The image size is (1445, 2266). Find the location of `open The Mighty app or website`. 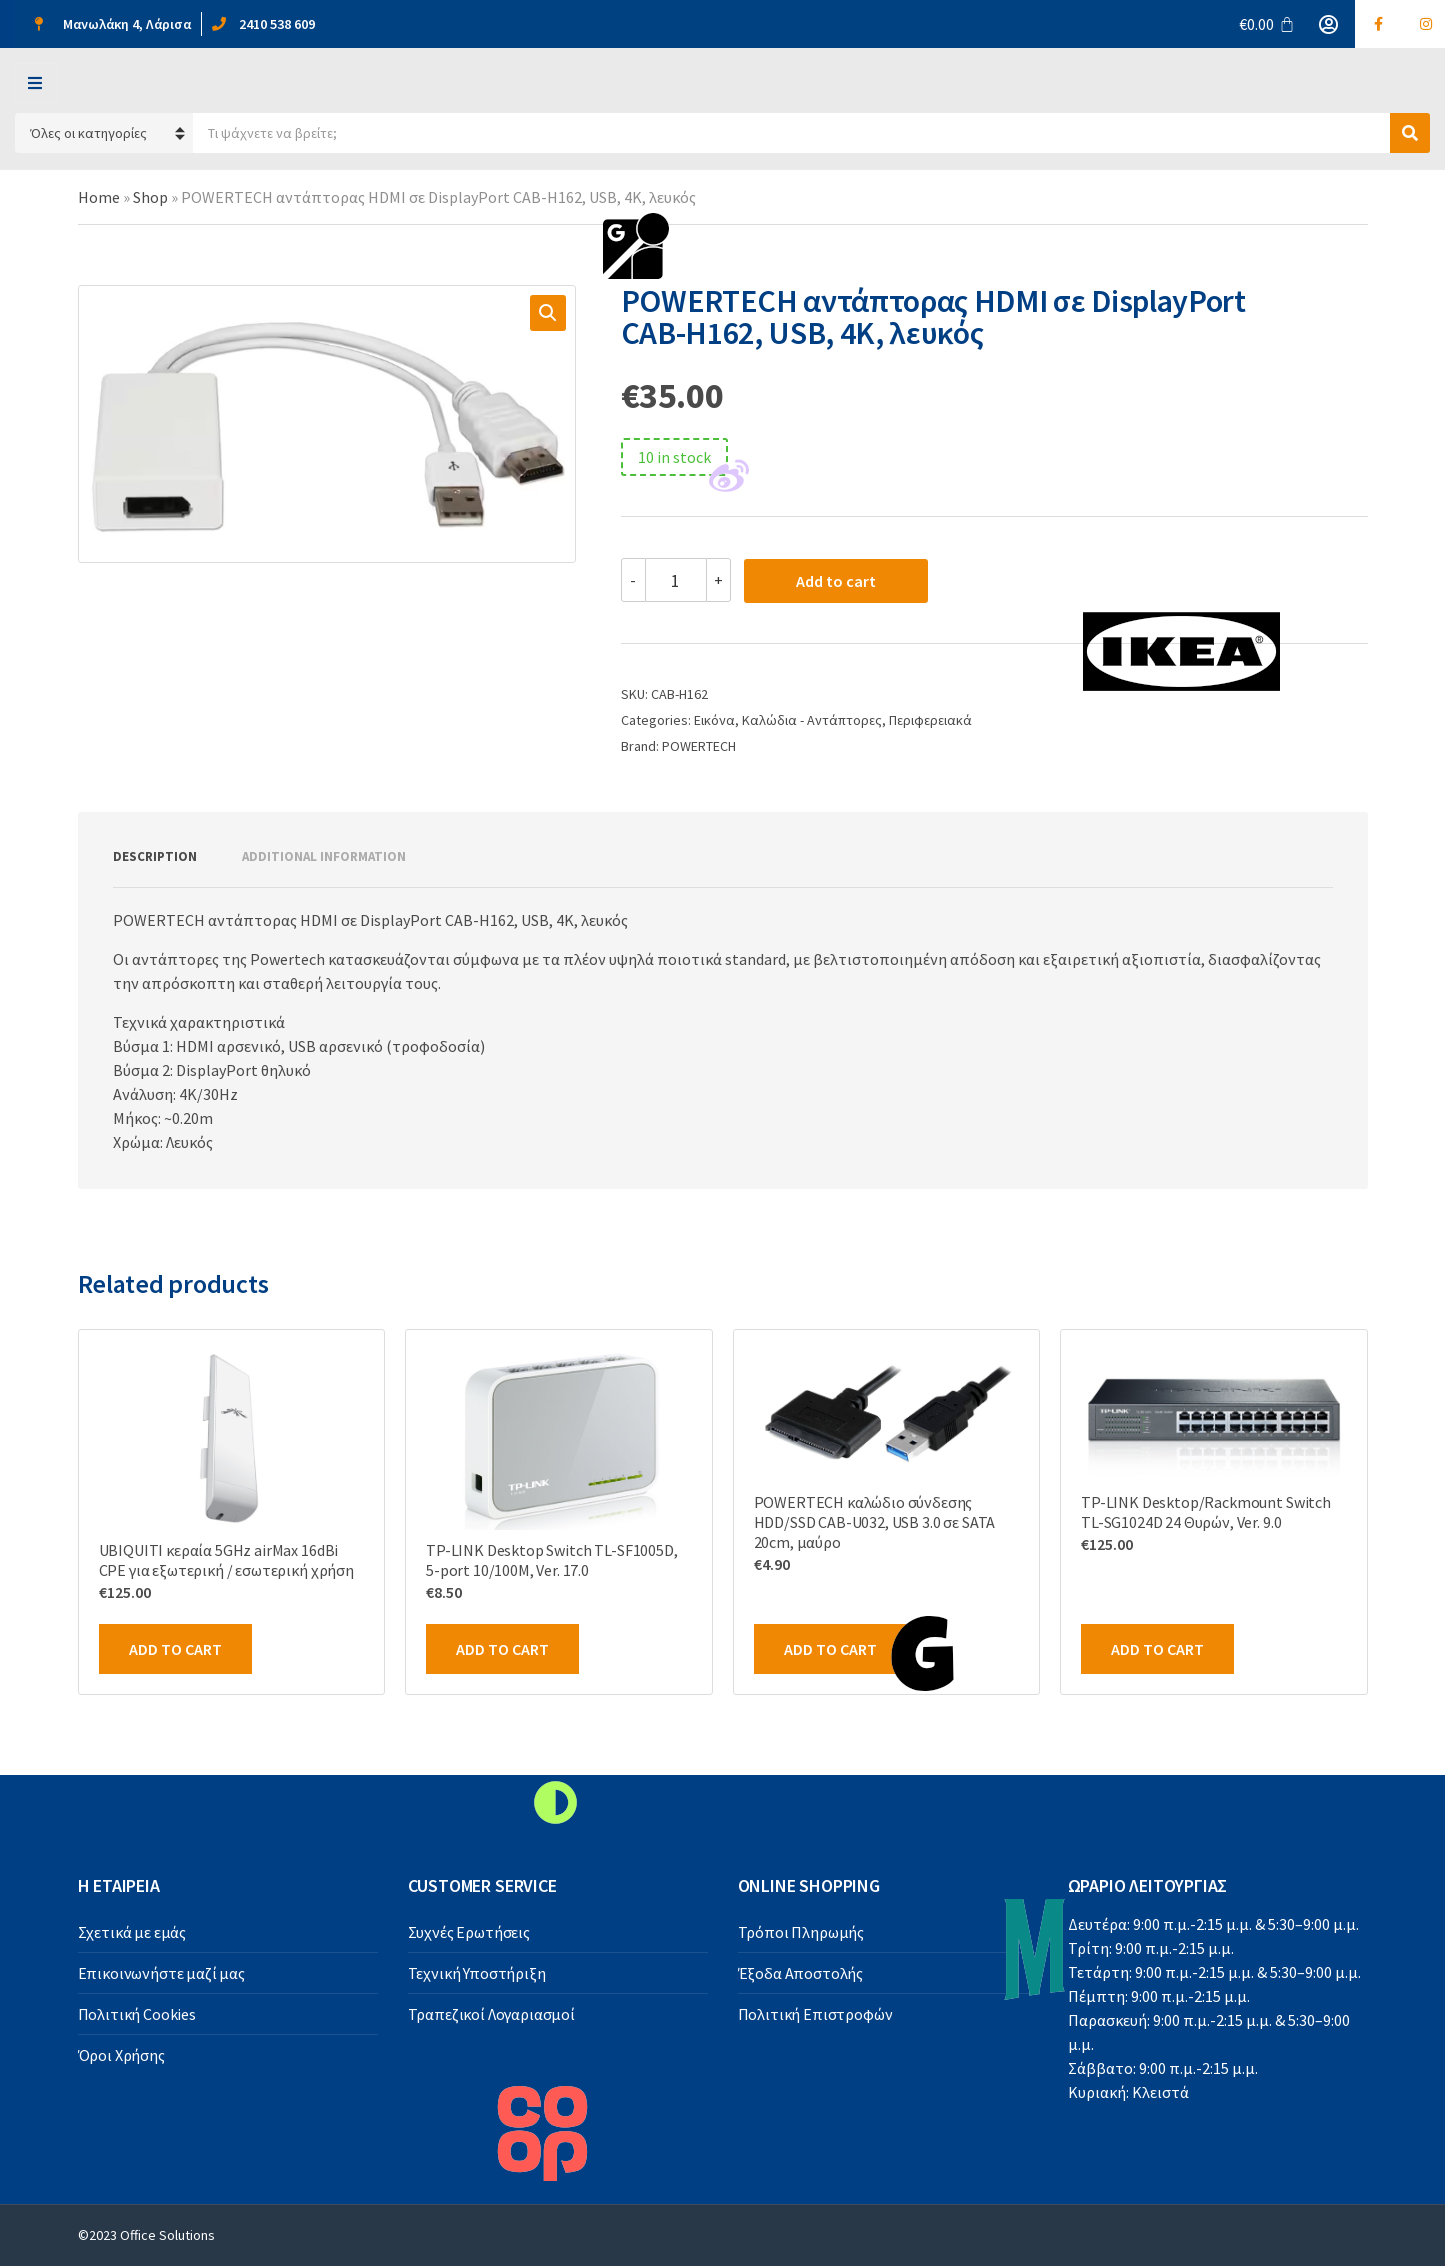

open The Mighty app or website is located at coordinates (1034, 1949).